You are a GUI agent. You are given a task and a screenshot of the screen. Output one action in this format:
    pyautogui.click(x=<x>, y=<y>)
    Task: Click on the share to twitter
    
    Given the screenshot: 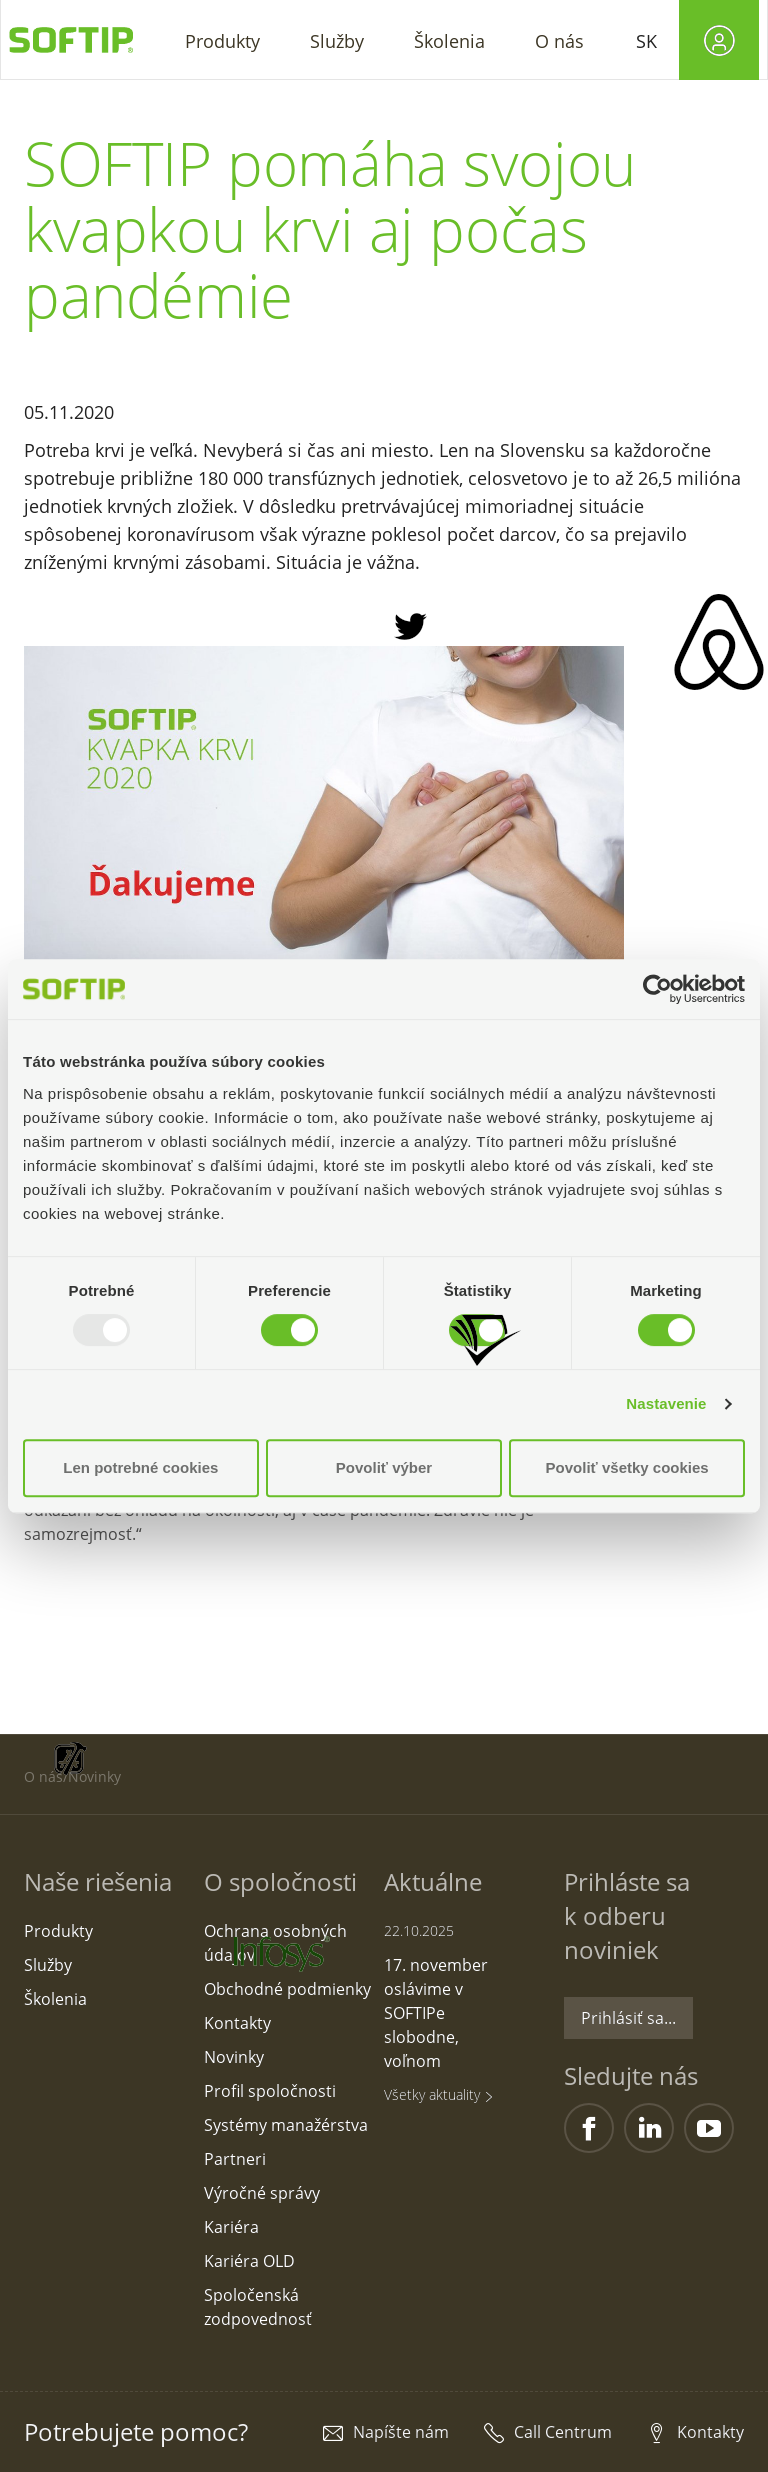 What is the action you would take?
    pyautogui.click(x=410, y=626)
    